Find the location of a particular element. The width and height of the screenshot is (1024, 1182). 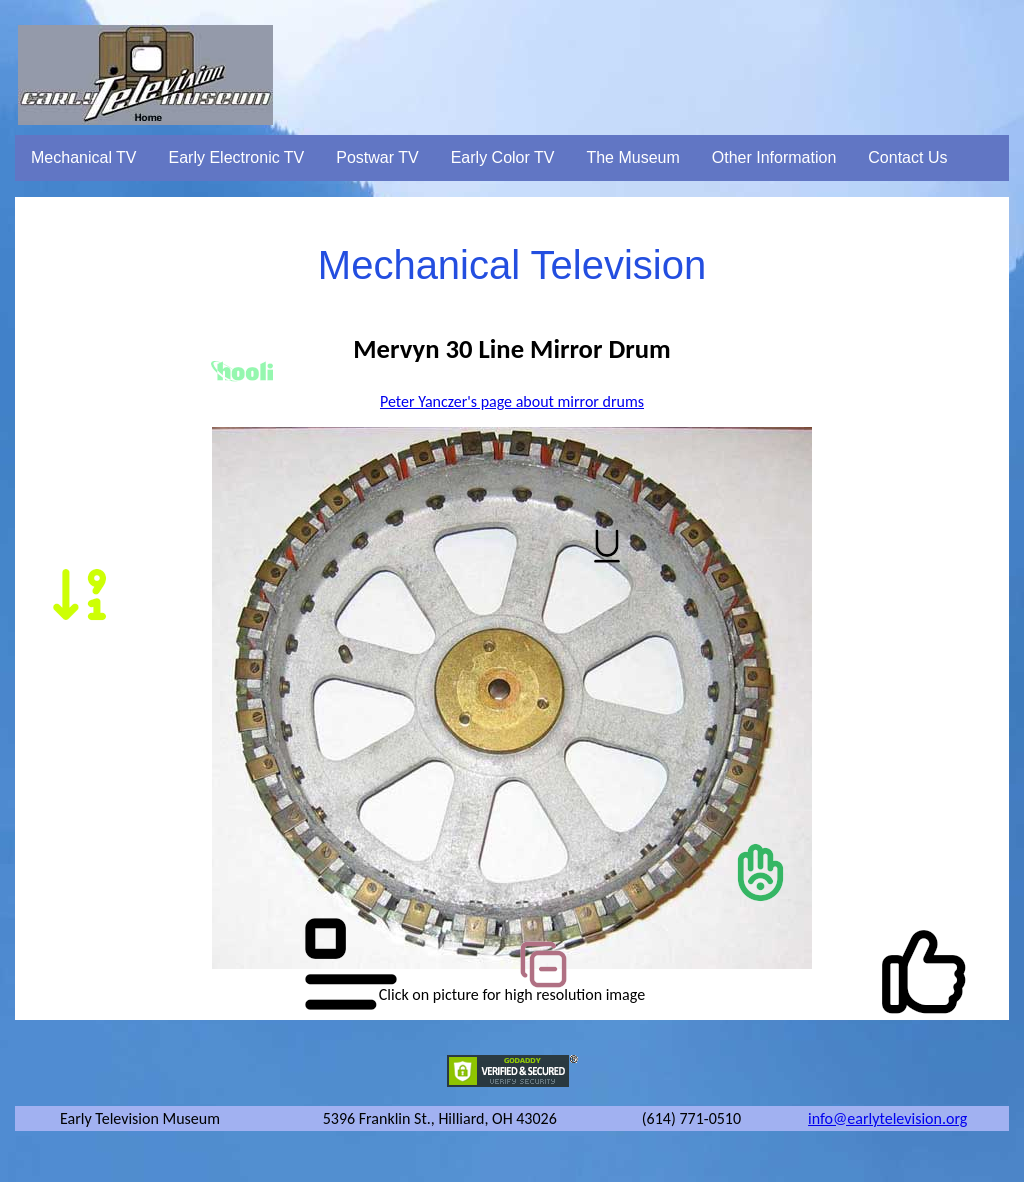

add a caption to an image or media is located at coordinates (351, 964).